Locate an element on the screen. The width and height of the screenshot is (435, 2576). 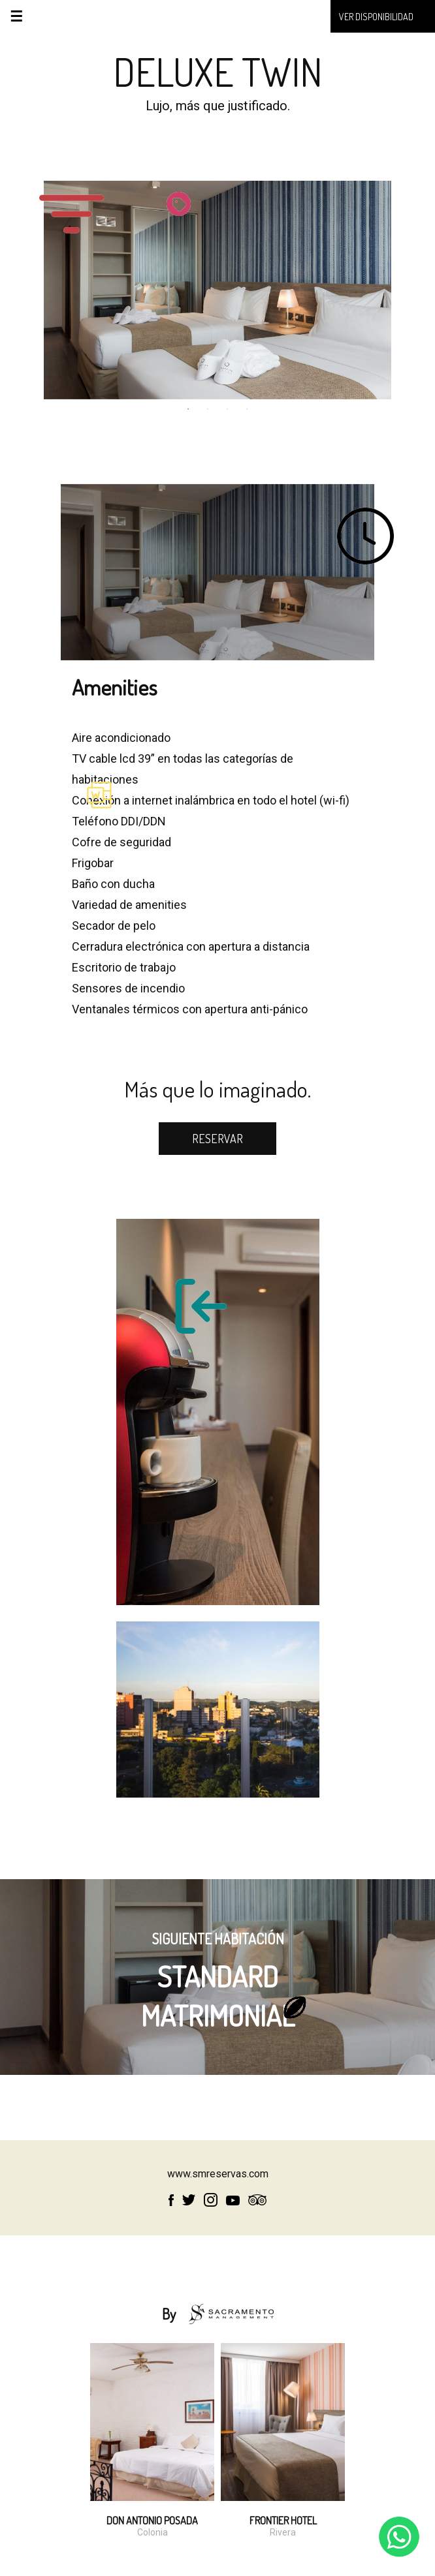
sign in to your account is located at coordinates (199, 1306).